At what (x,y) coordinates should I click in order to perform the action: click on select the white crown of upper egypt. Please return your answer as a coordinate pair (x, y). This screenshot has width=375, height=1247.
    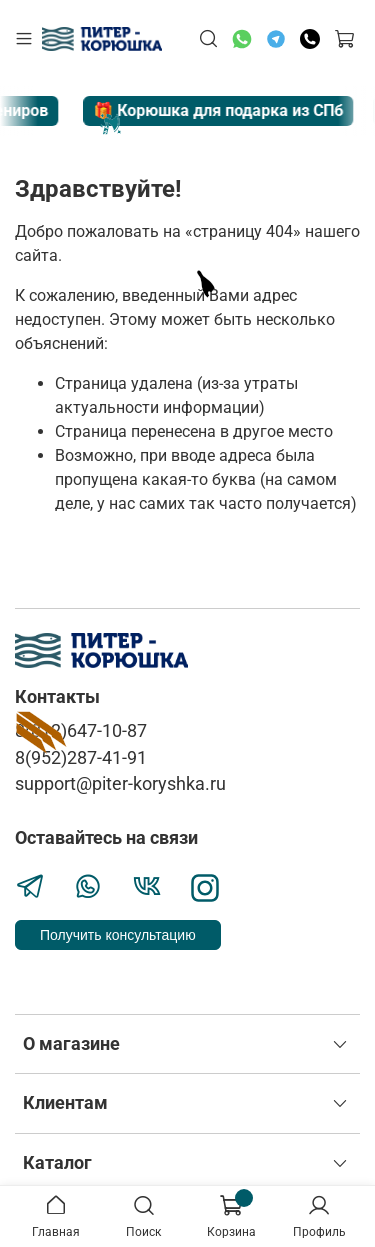
    Looking at the image, I should click on (206, 284).